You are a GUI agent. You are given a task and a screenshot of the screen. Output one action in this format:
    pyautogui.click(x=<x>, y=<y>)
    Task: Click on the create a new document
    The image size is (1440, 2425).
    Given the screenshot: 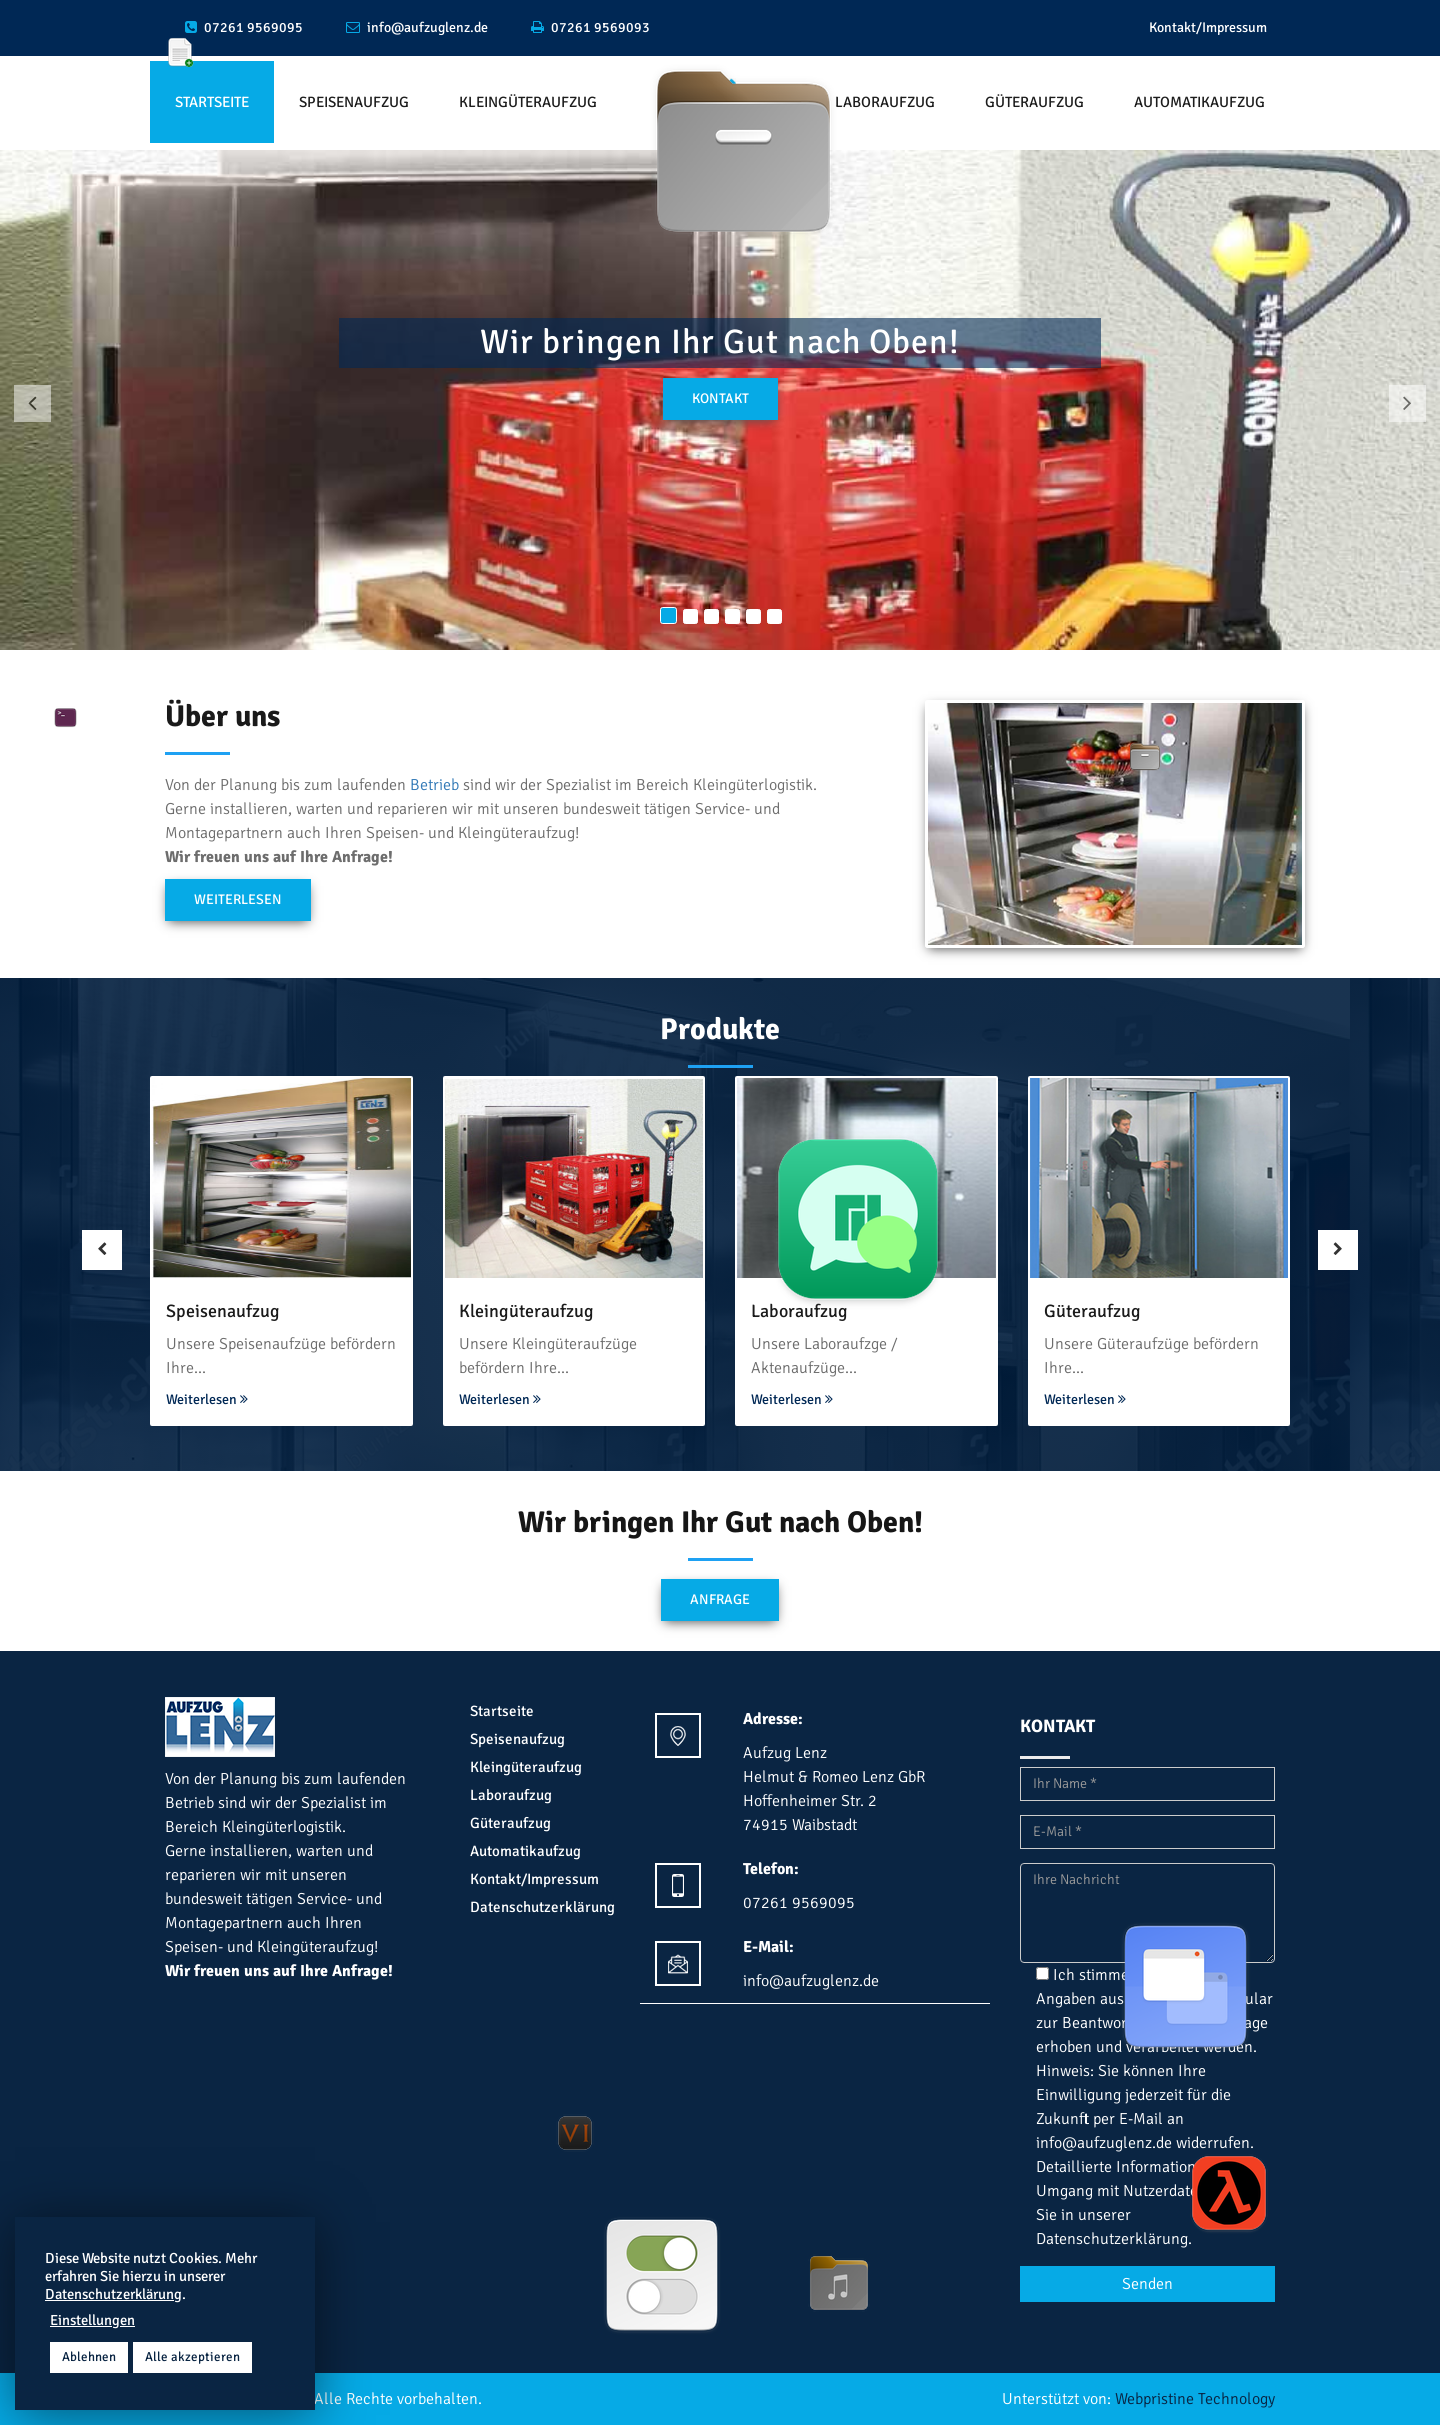 What is the action you would take?
    pyautogui.click(x=180, y=52)
    